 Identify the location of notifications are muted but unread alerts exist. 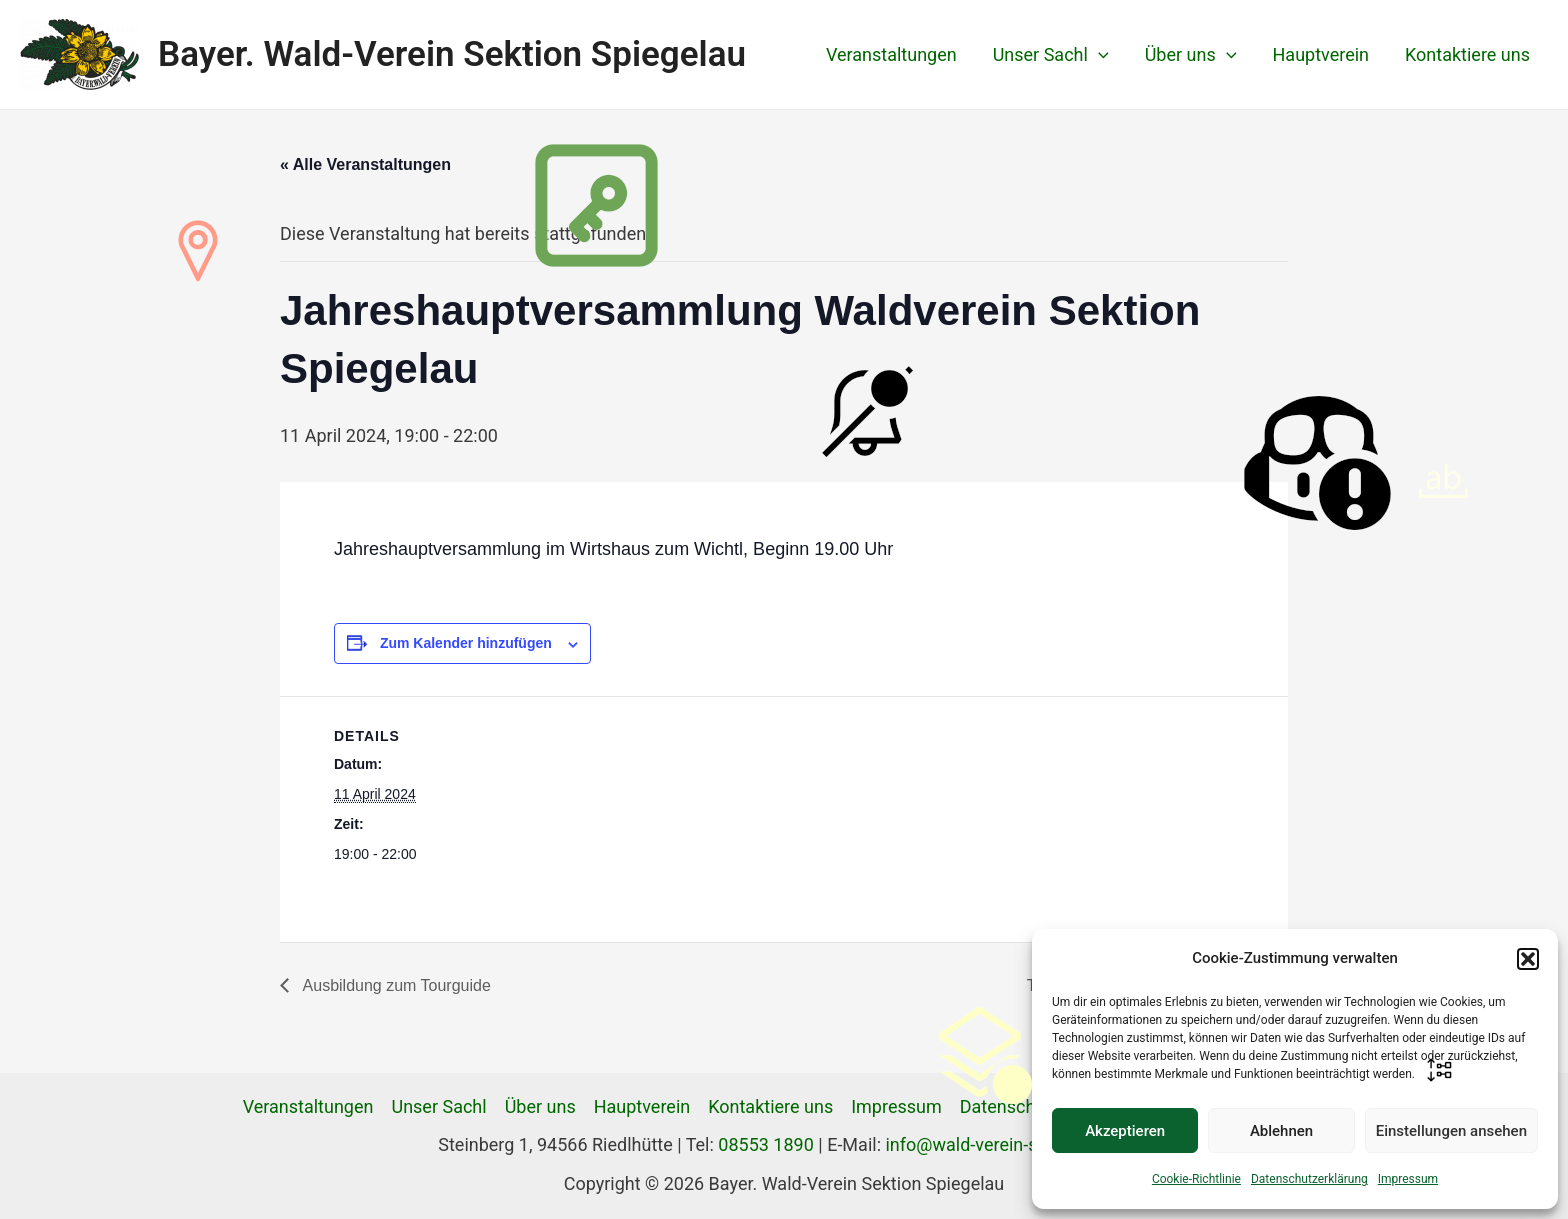
(865, 413).